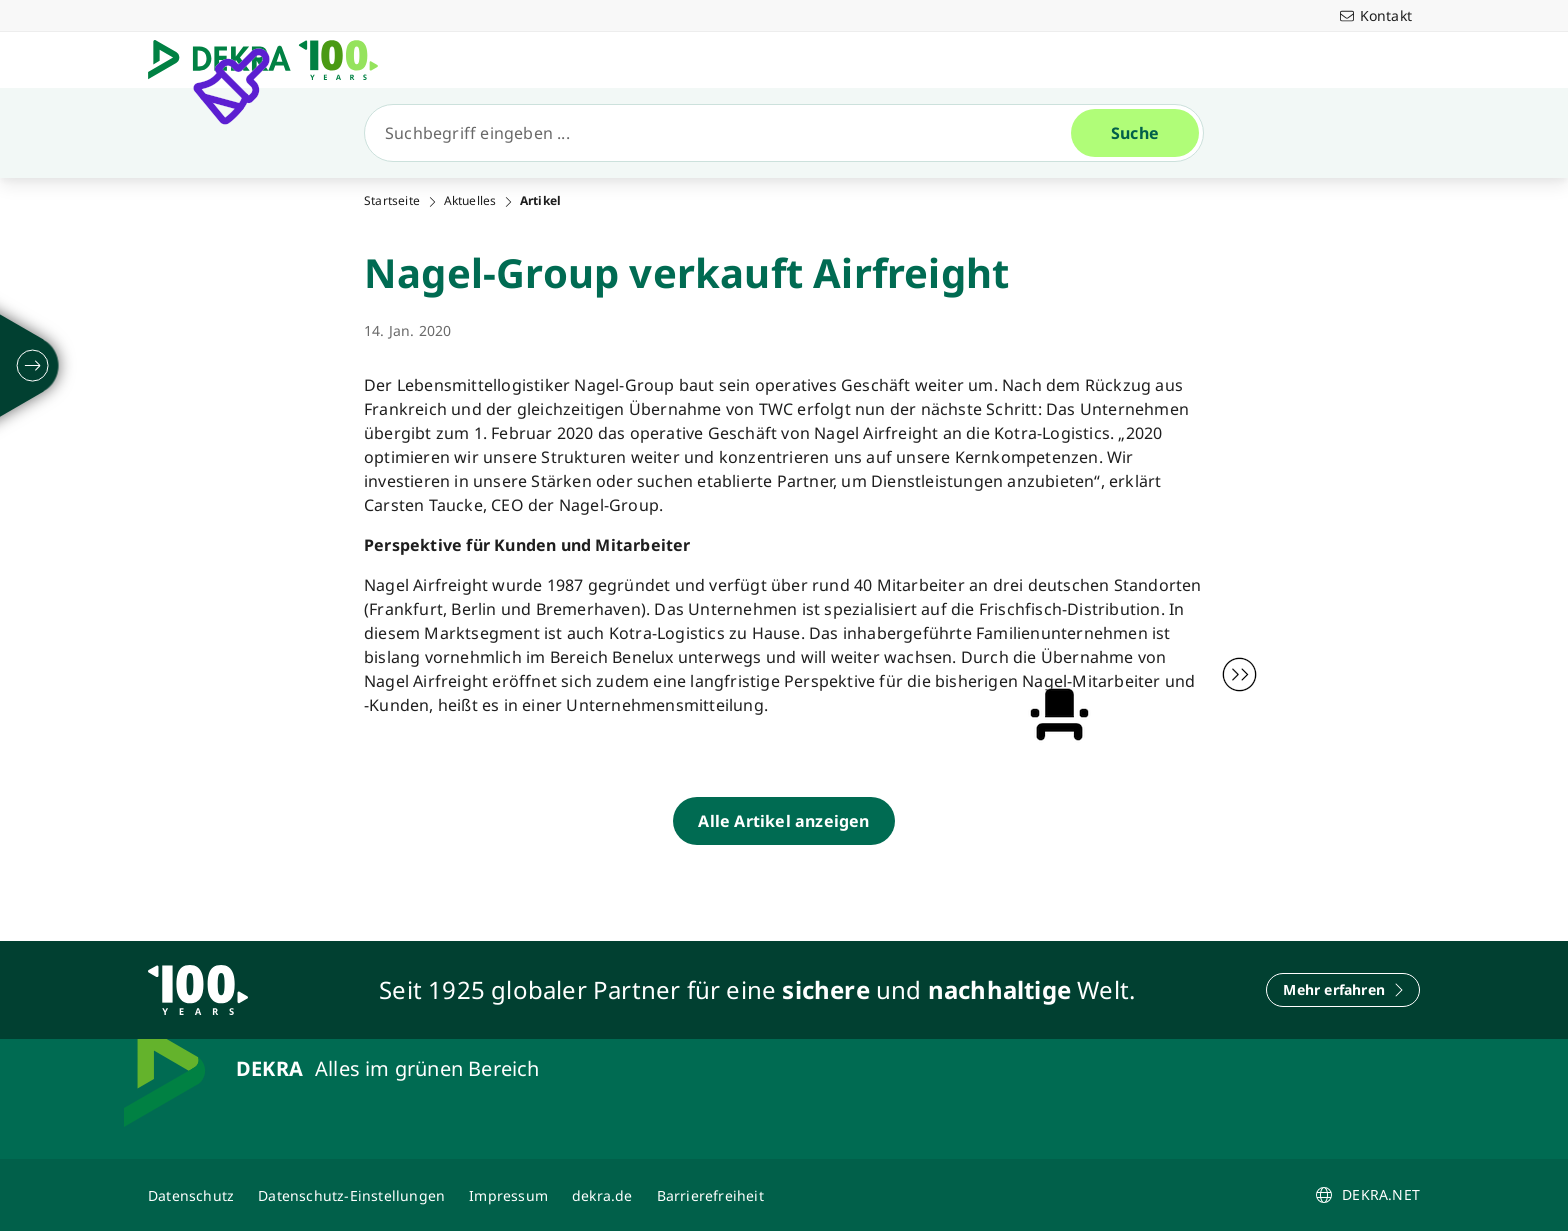 The width and height of the screenshot is (1568, 1231). Describe the element at coordinates (231, 86) in the screenshot. I see `customize appearance or theme settings` at that location.